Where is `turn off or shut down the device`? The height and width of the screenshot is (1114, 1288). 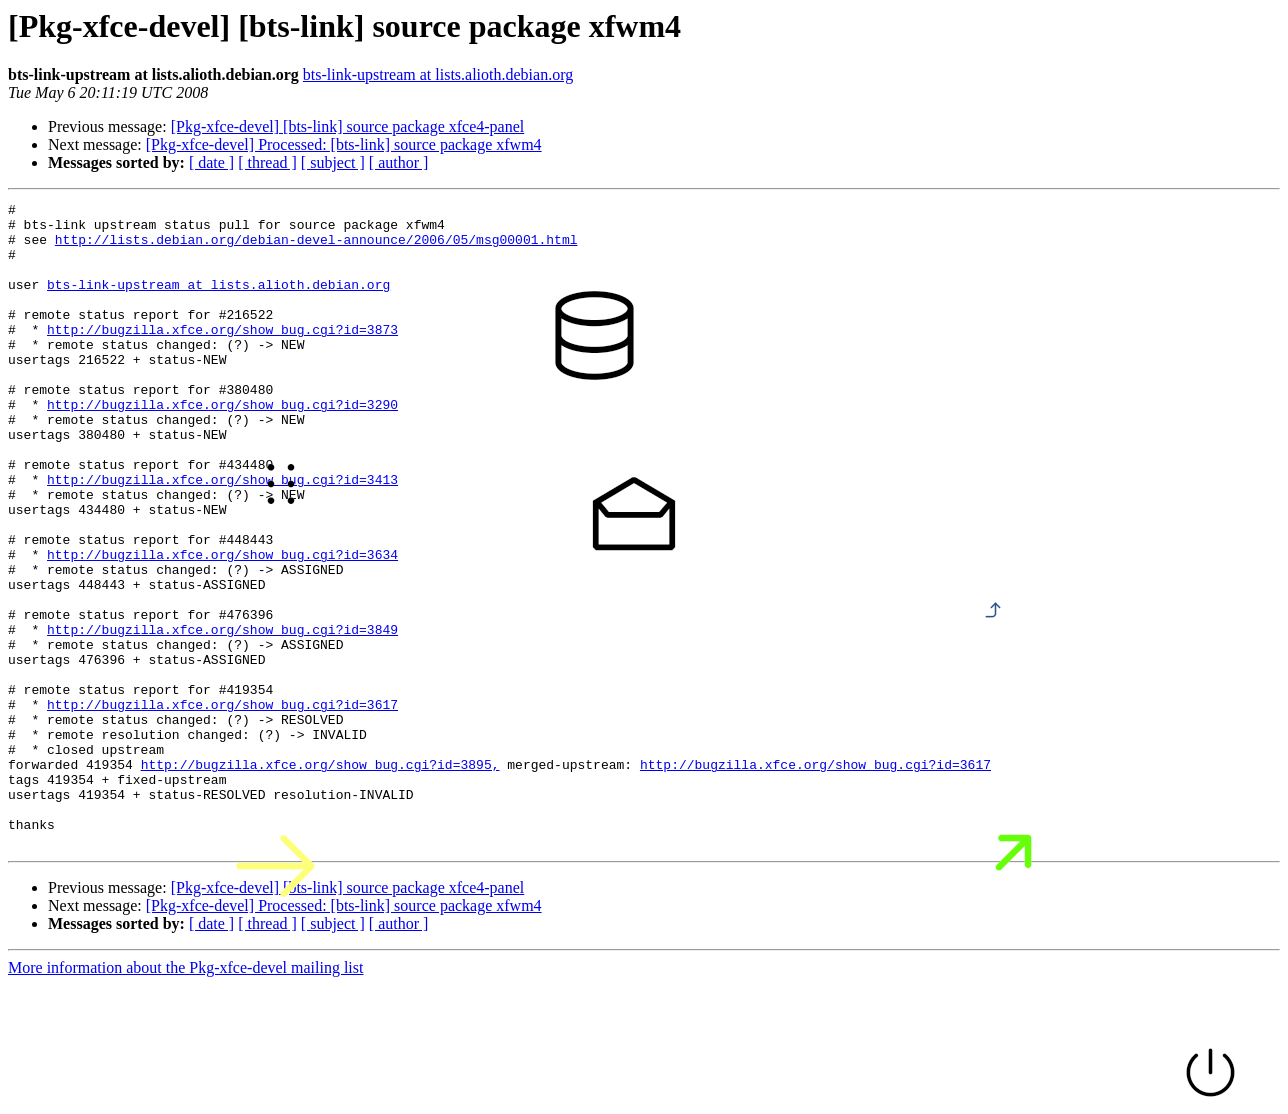 turn off or shut down the device is located at coordinates (1210, 1072).